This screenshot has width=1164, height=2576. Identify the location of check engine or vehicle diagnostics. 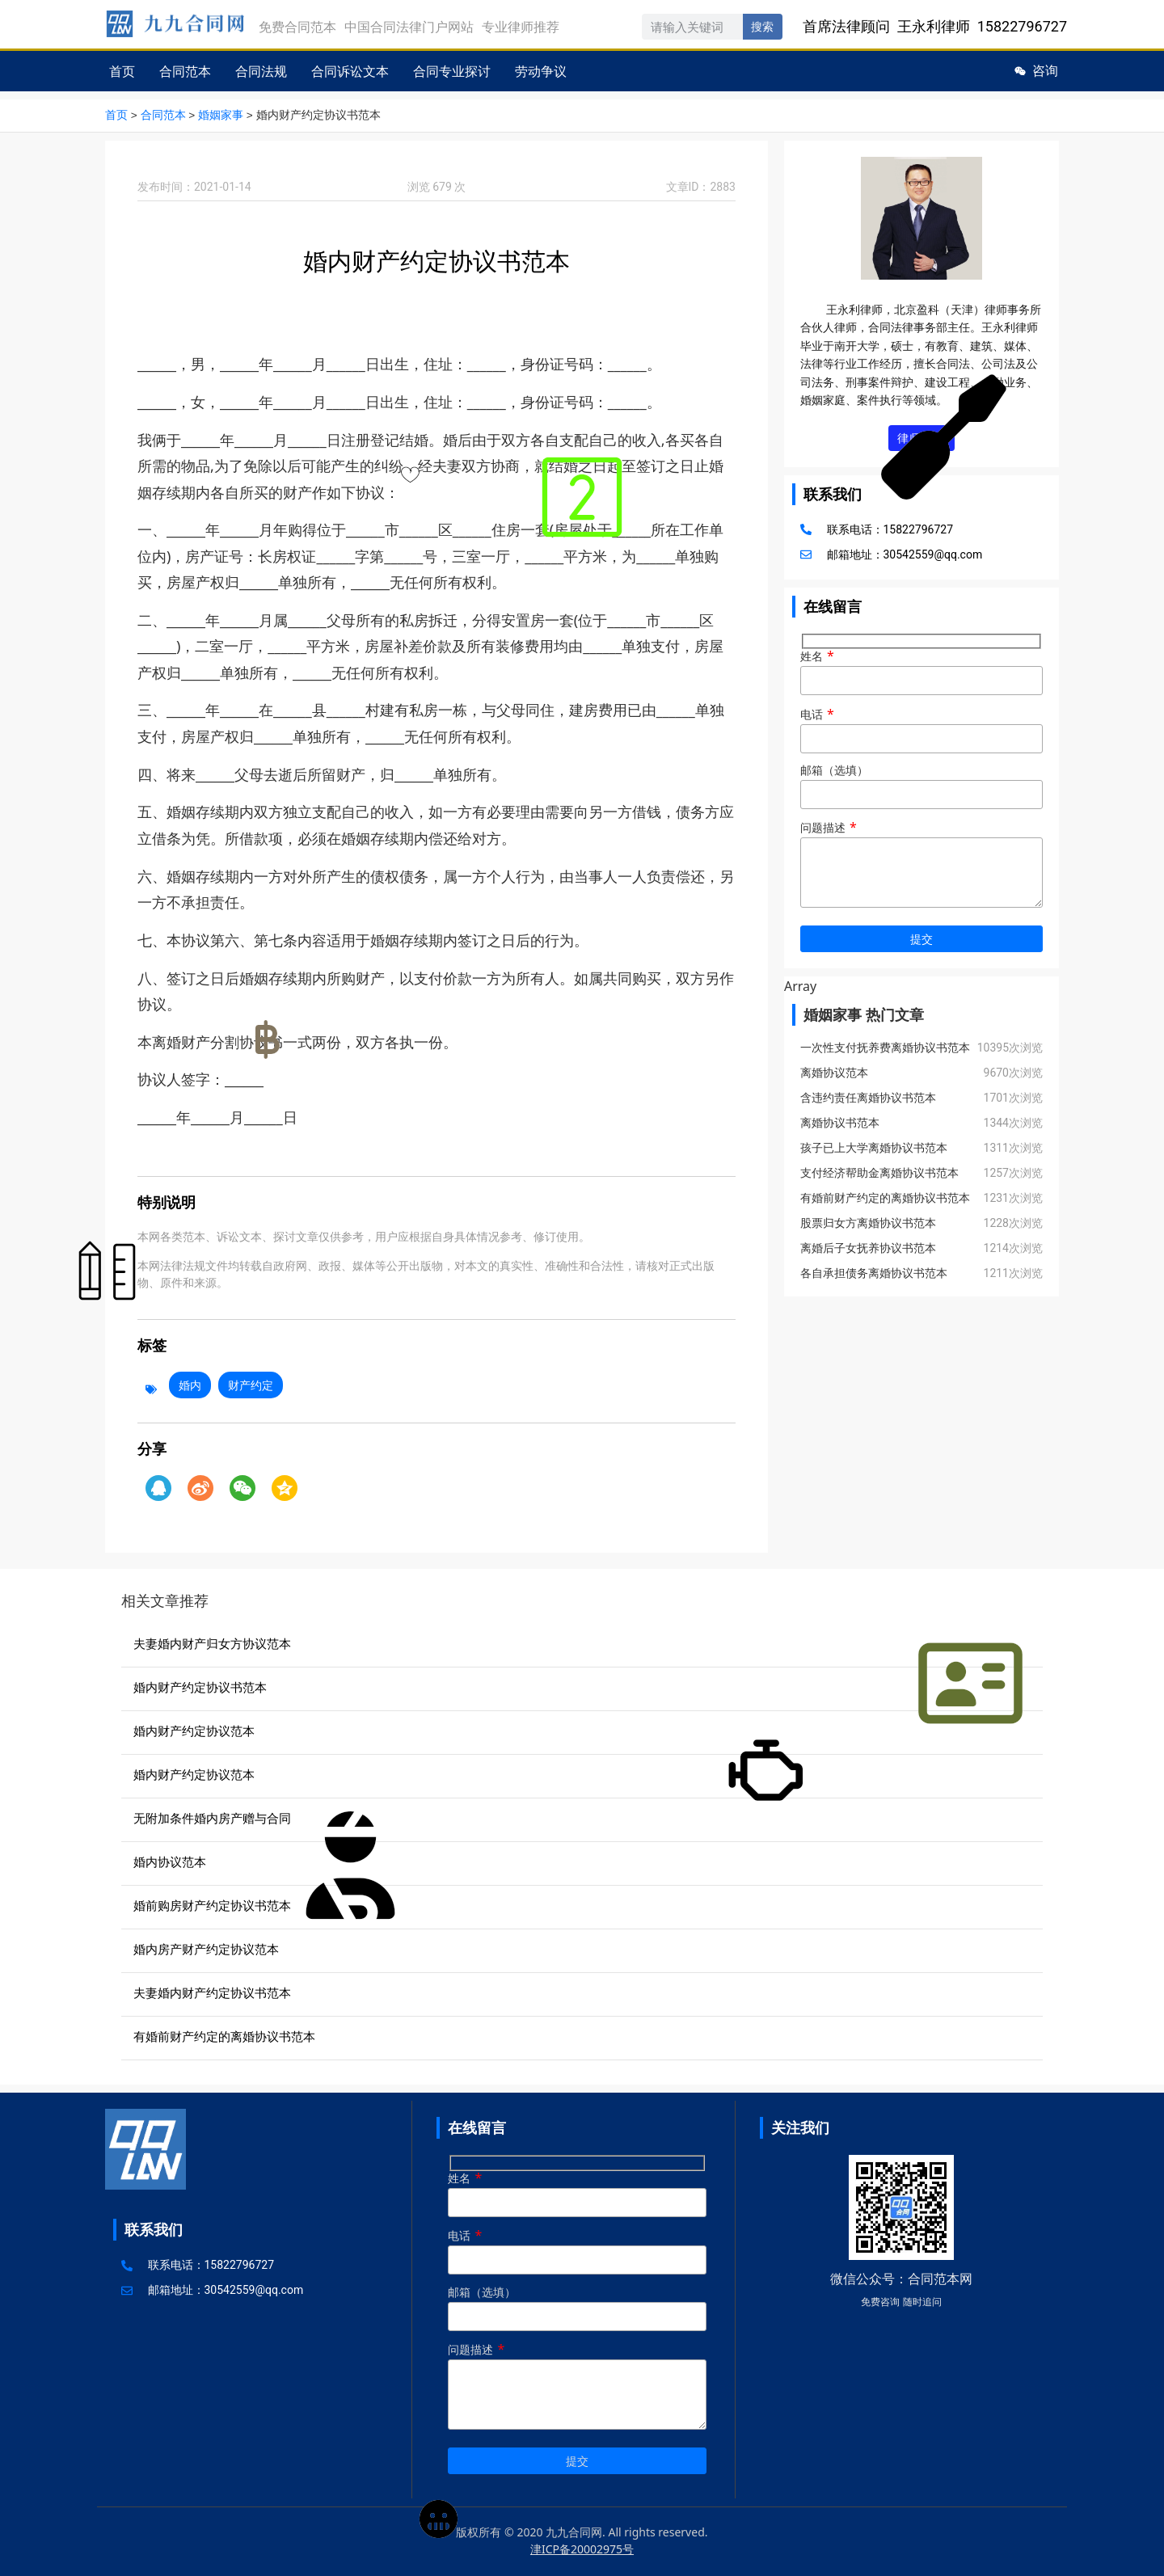
(765, 1771).